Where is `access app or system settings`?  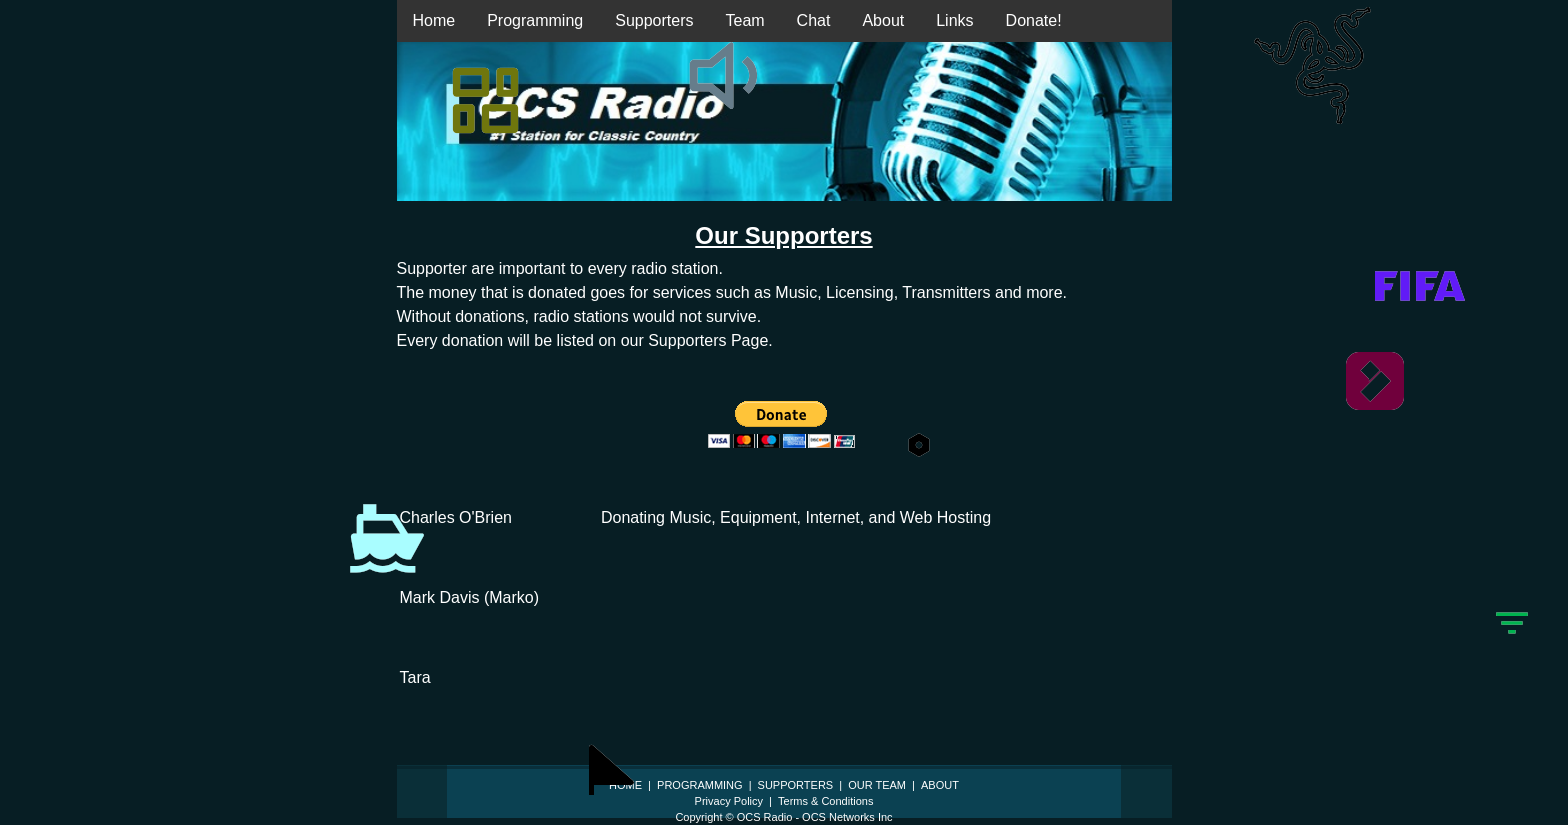 access app or system settings is located at coordinates (919, 445).